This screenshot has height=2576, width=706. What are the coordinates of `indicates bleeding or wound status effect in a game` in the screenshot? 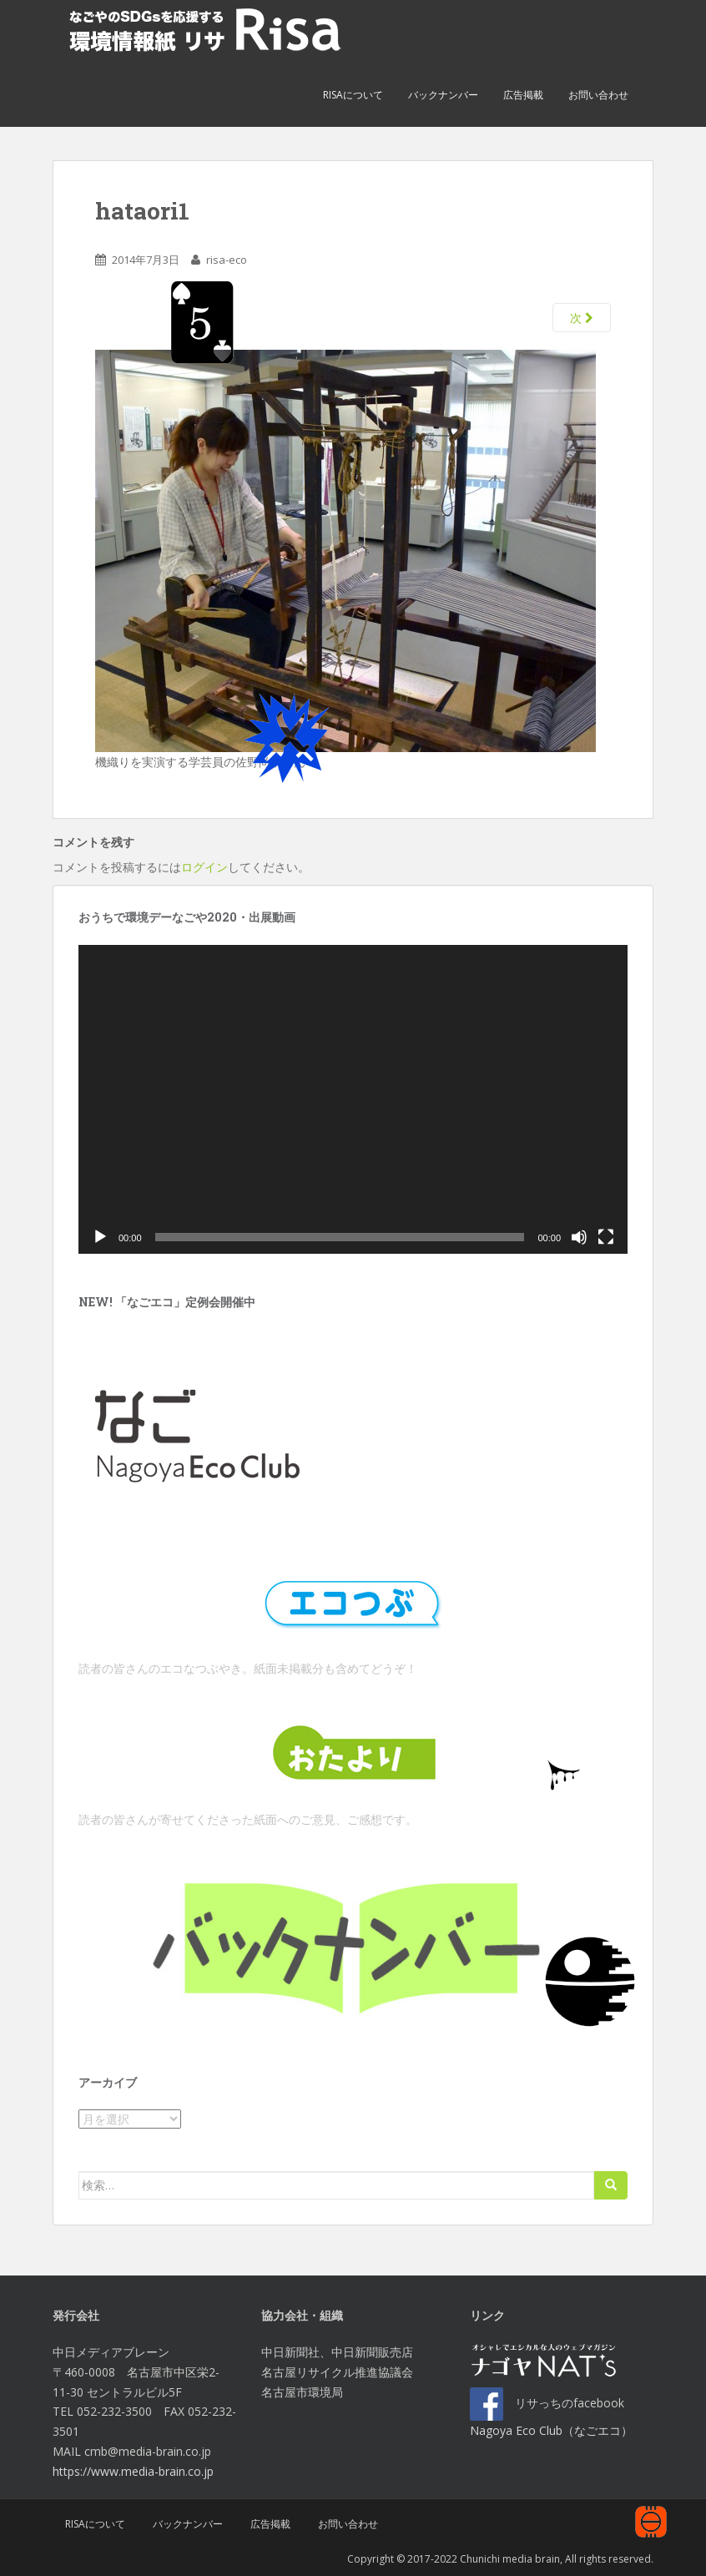 It's located at (563, 1774).